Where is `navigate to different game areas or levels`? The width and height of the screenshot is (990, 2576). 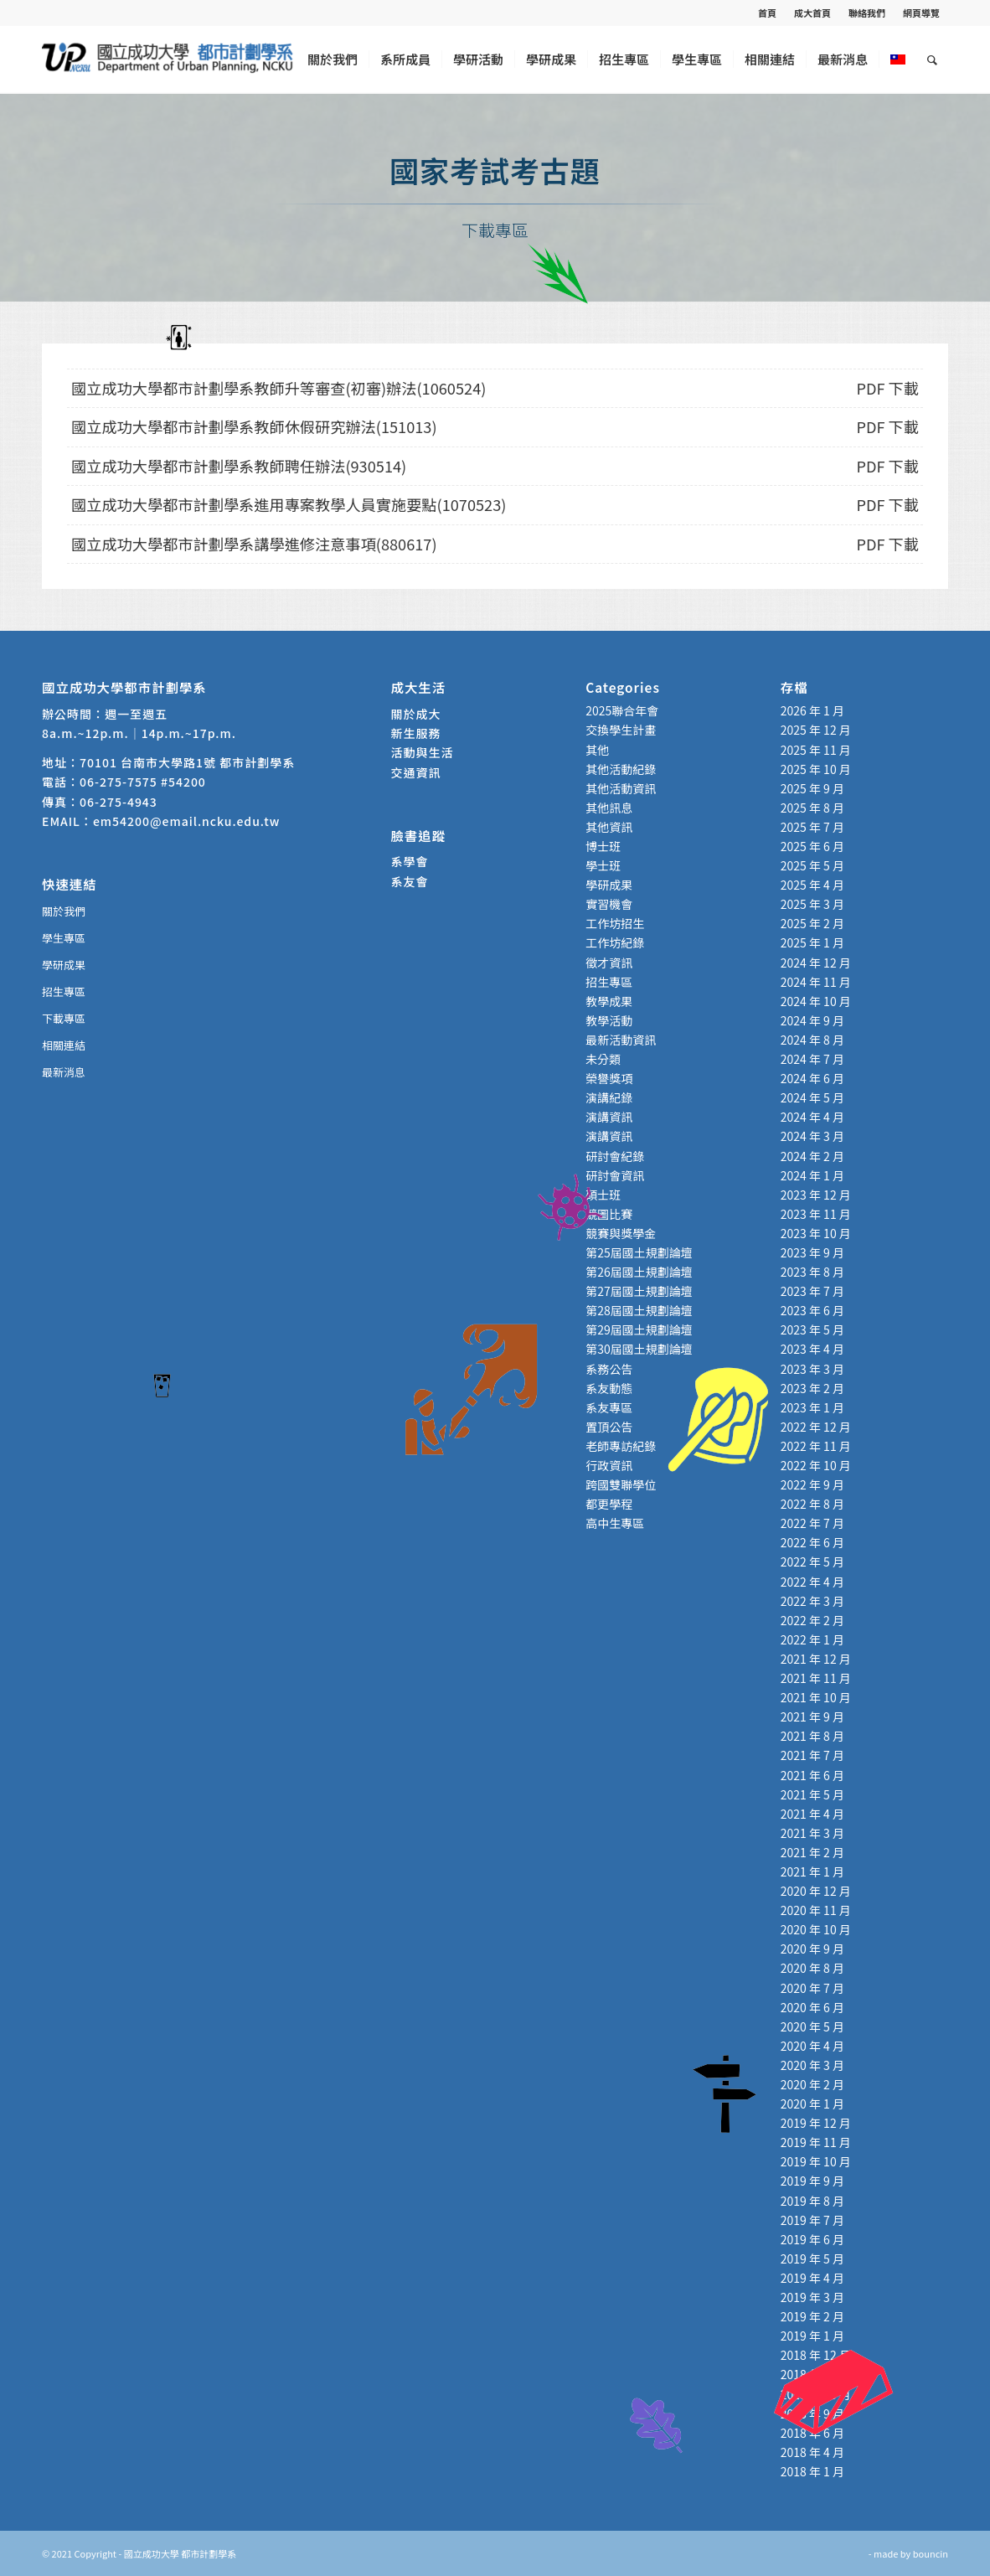 navigate to different game areas or levels is located at coordinates (724, 2093).